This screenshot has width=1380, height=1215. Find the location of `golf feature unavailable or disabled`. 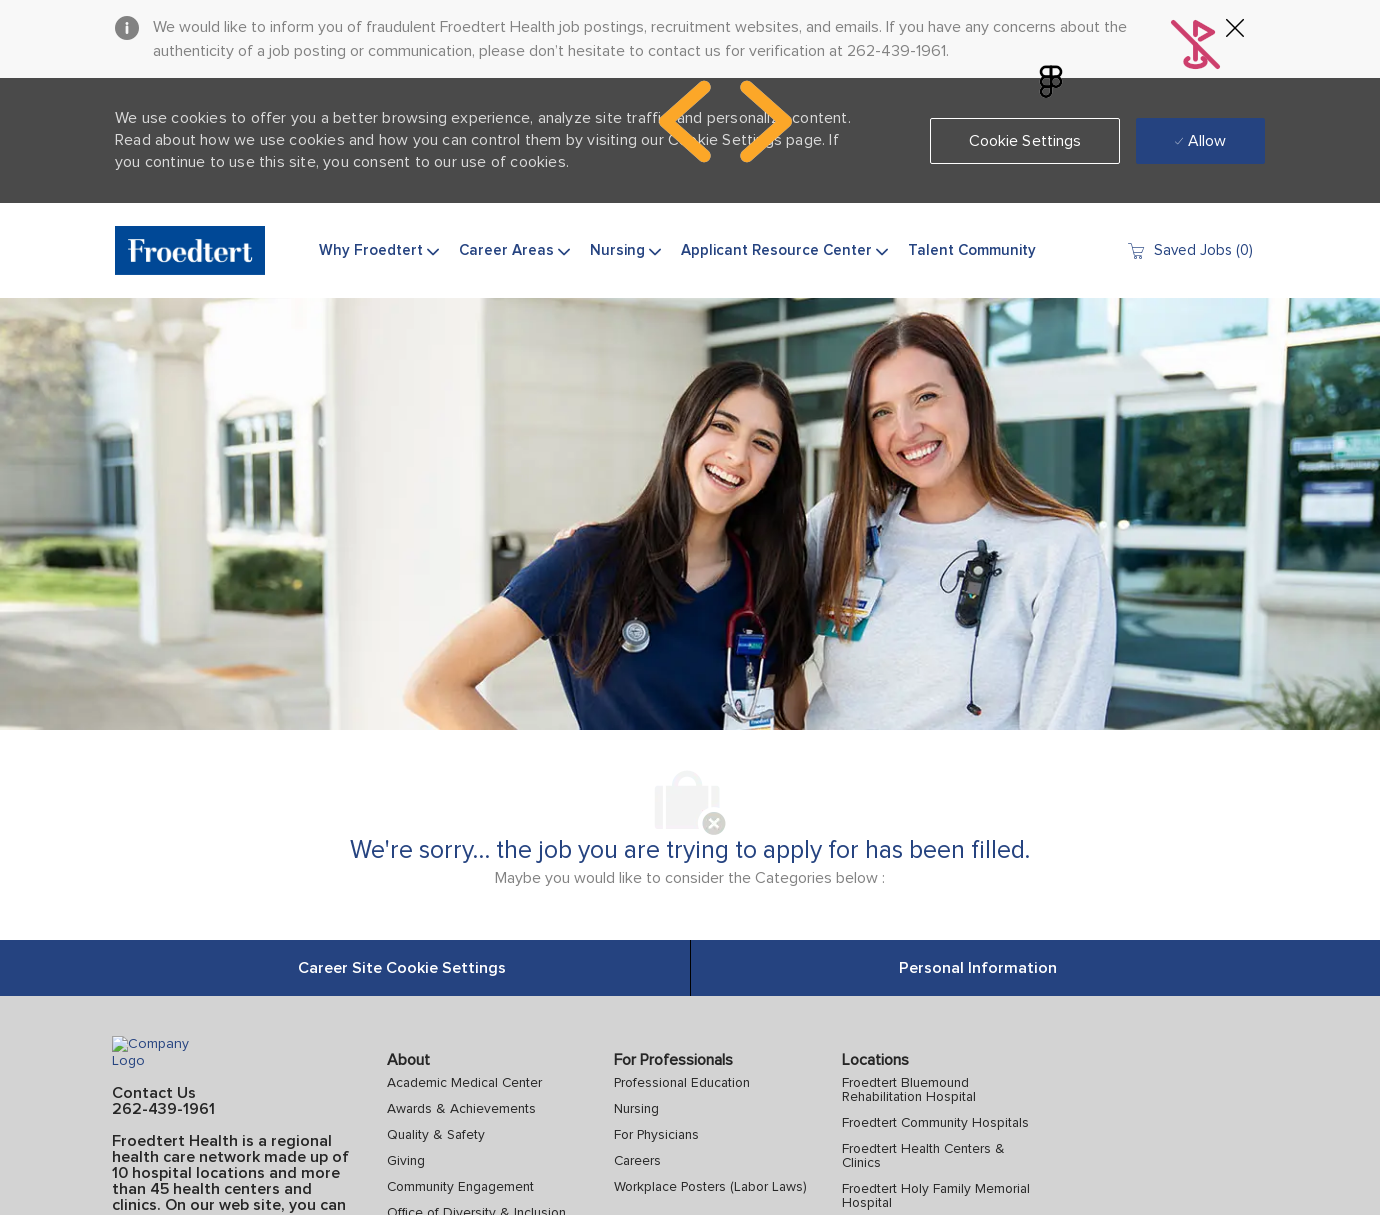

golf feature unavailable or disabled is located at coordinates (1195, 44).